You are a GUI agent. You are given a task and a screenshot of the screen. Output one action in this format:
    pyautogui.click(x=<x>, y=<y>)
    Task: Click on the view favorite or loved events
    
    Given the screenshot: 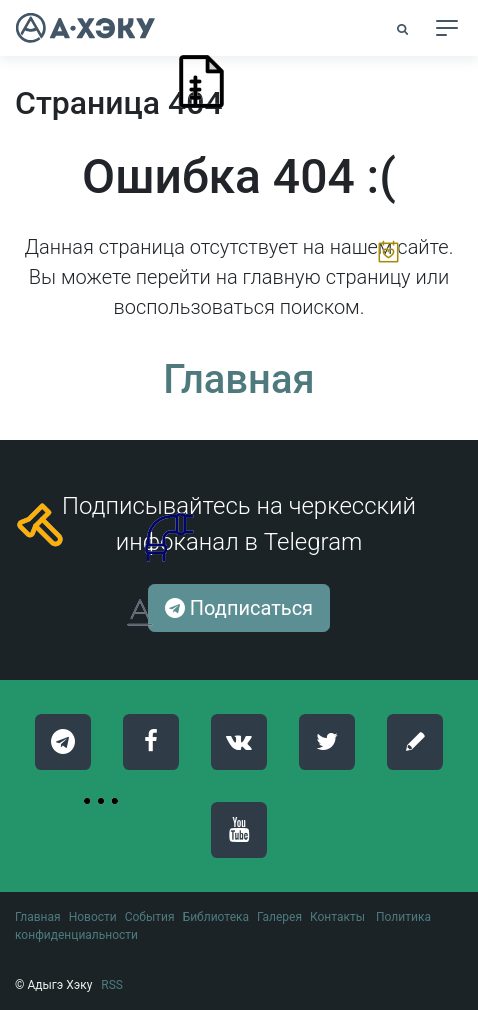 What is the action you would take?
    pyautogui.click(x=388, y=252)
    